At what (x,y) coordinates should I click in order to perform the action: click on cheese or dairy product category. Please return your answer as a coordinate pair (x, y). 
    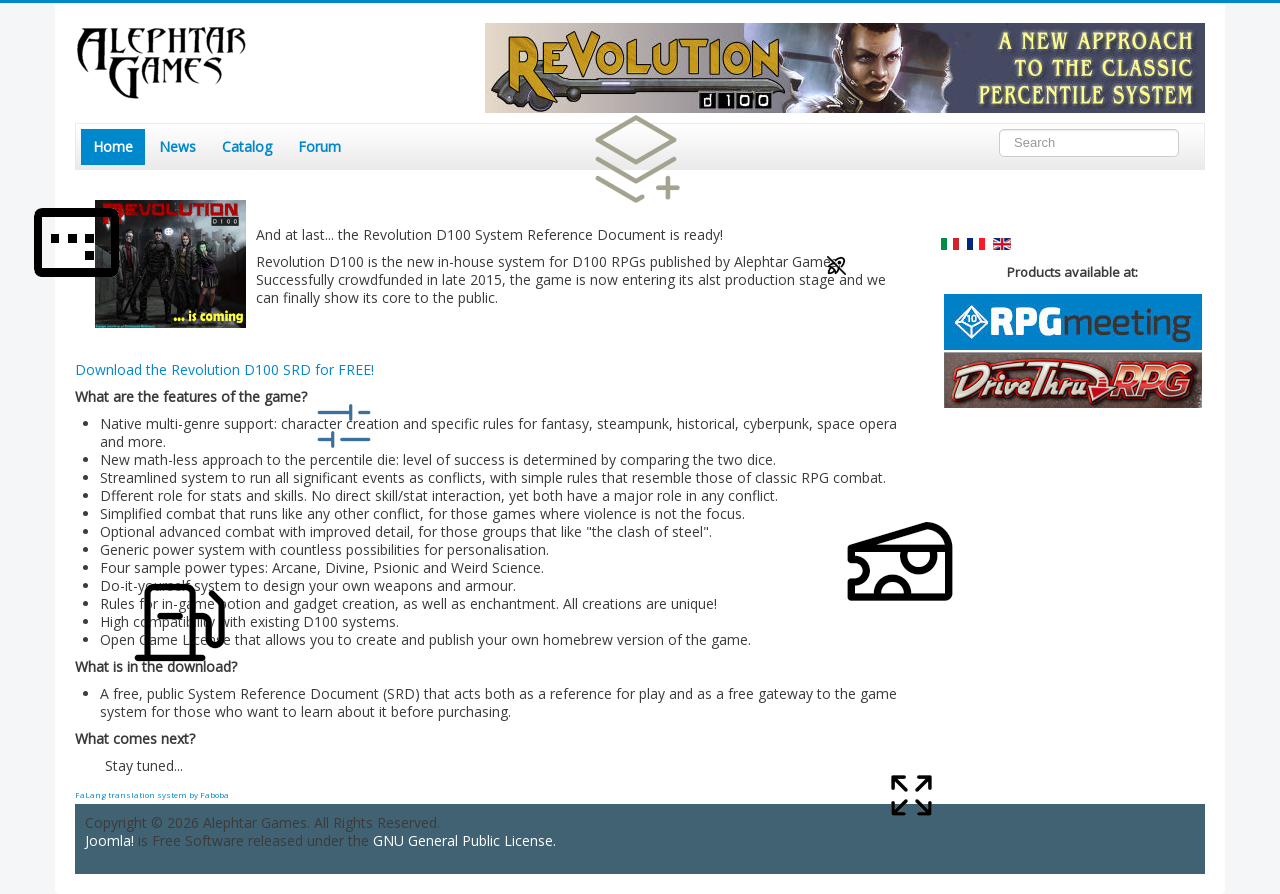
    Looking at the image, I should click on (900, 567).